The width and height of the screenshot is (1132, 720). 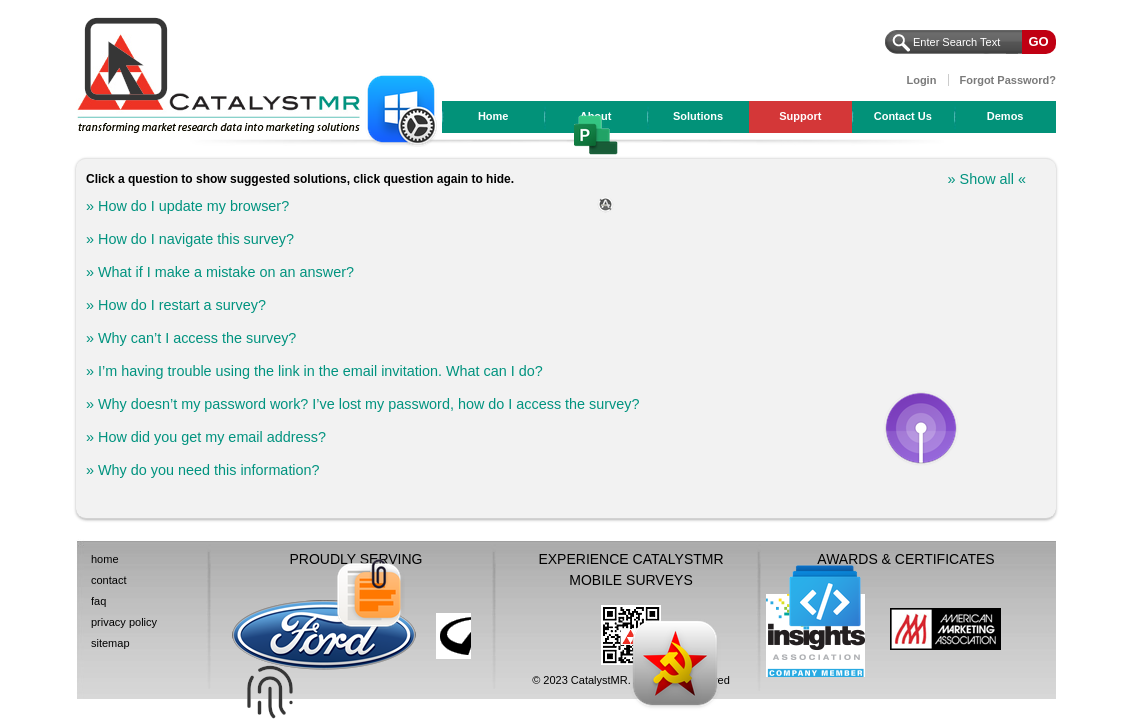 What do you see at coordinates (596, 135) in the screenshot?
I see `open Microsoft Project application` at bounding box center [596, 135].